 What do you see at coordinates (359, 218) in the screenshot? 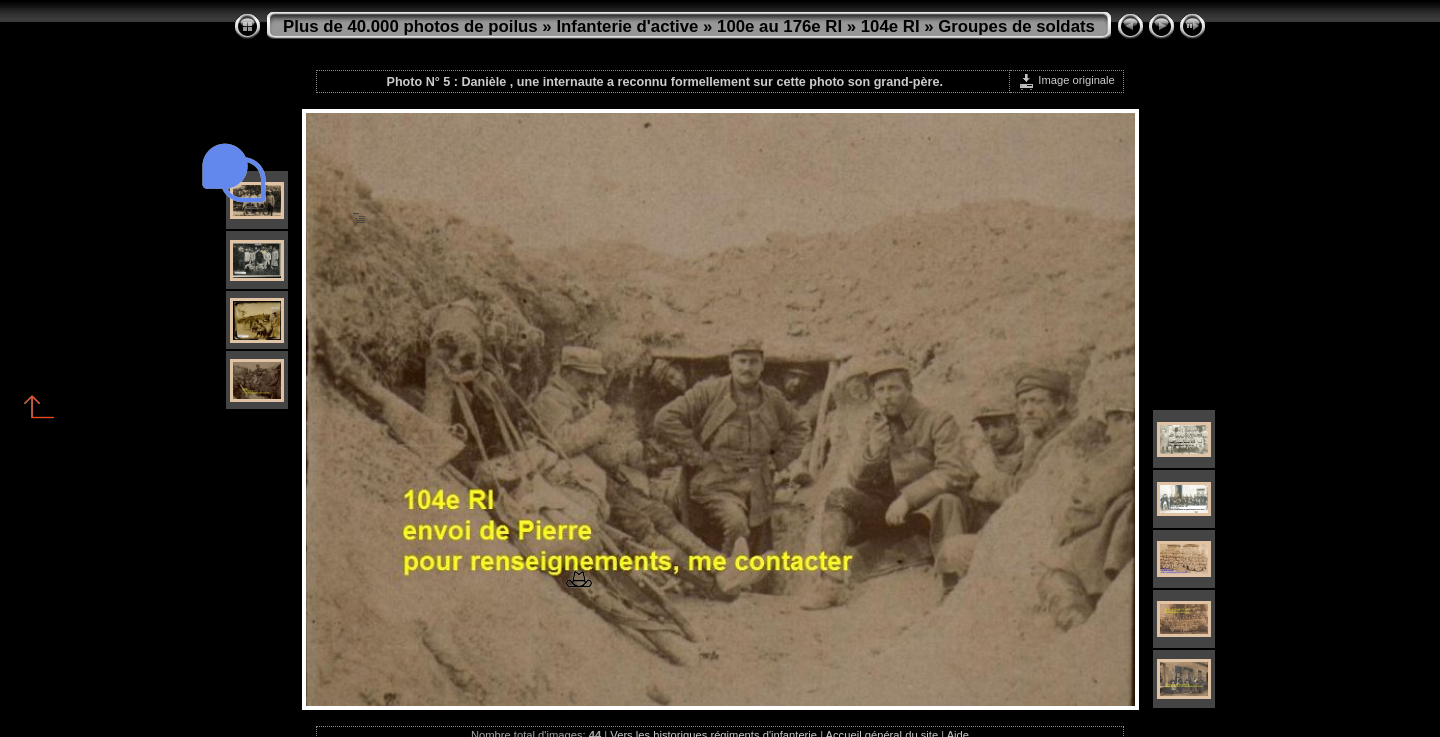
I see `read articles from the new york times` at bounding box center [359, 218].